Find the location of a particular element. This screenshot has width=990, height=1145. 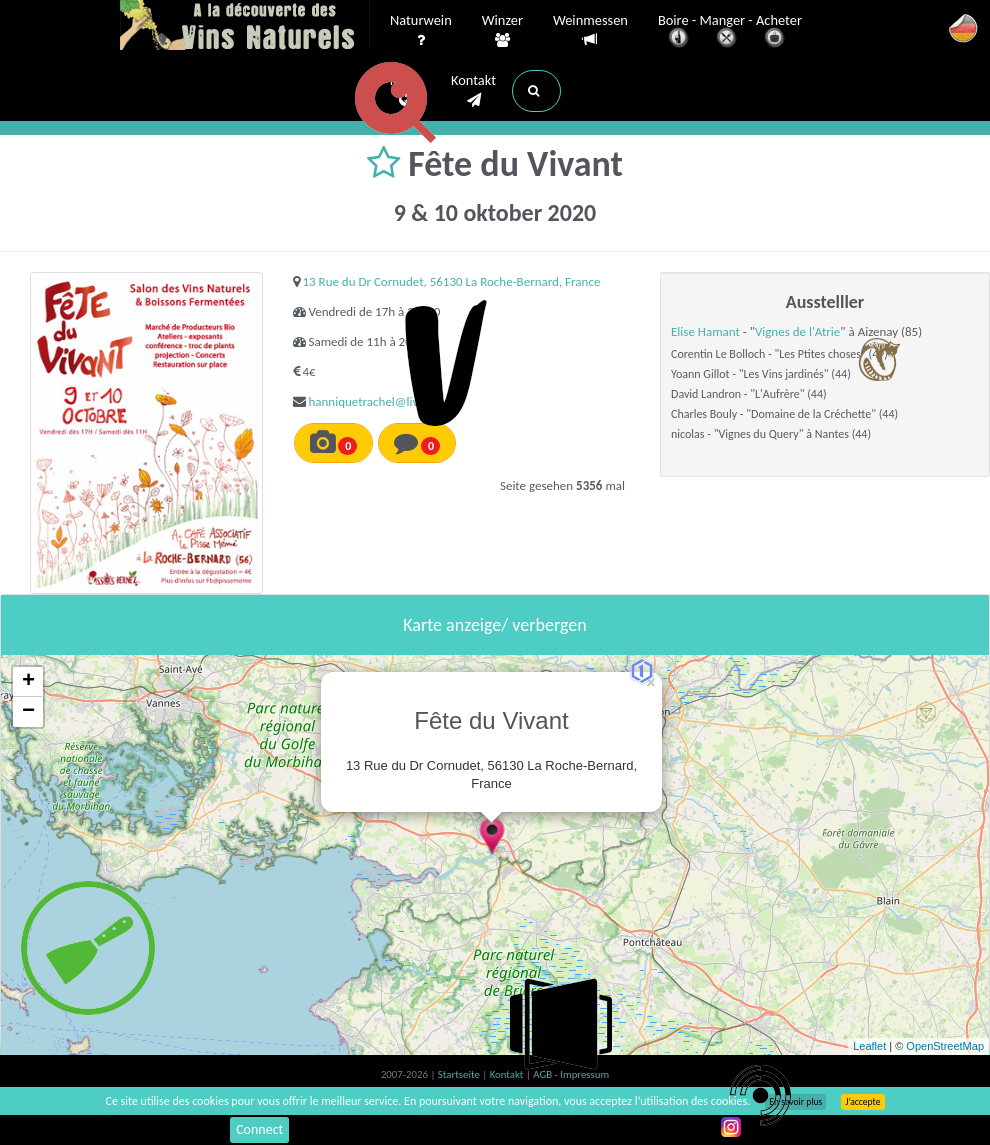

reveal.js presentation framework logo is located at coordinates (561, 1024).